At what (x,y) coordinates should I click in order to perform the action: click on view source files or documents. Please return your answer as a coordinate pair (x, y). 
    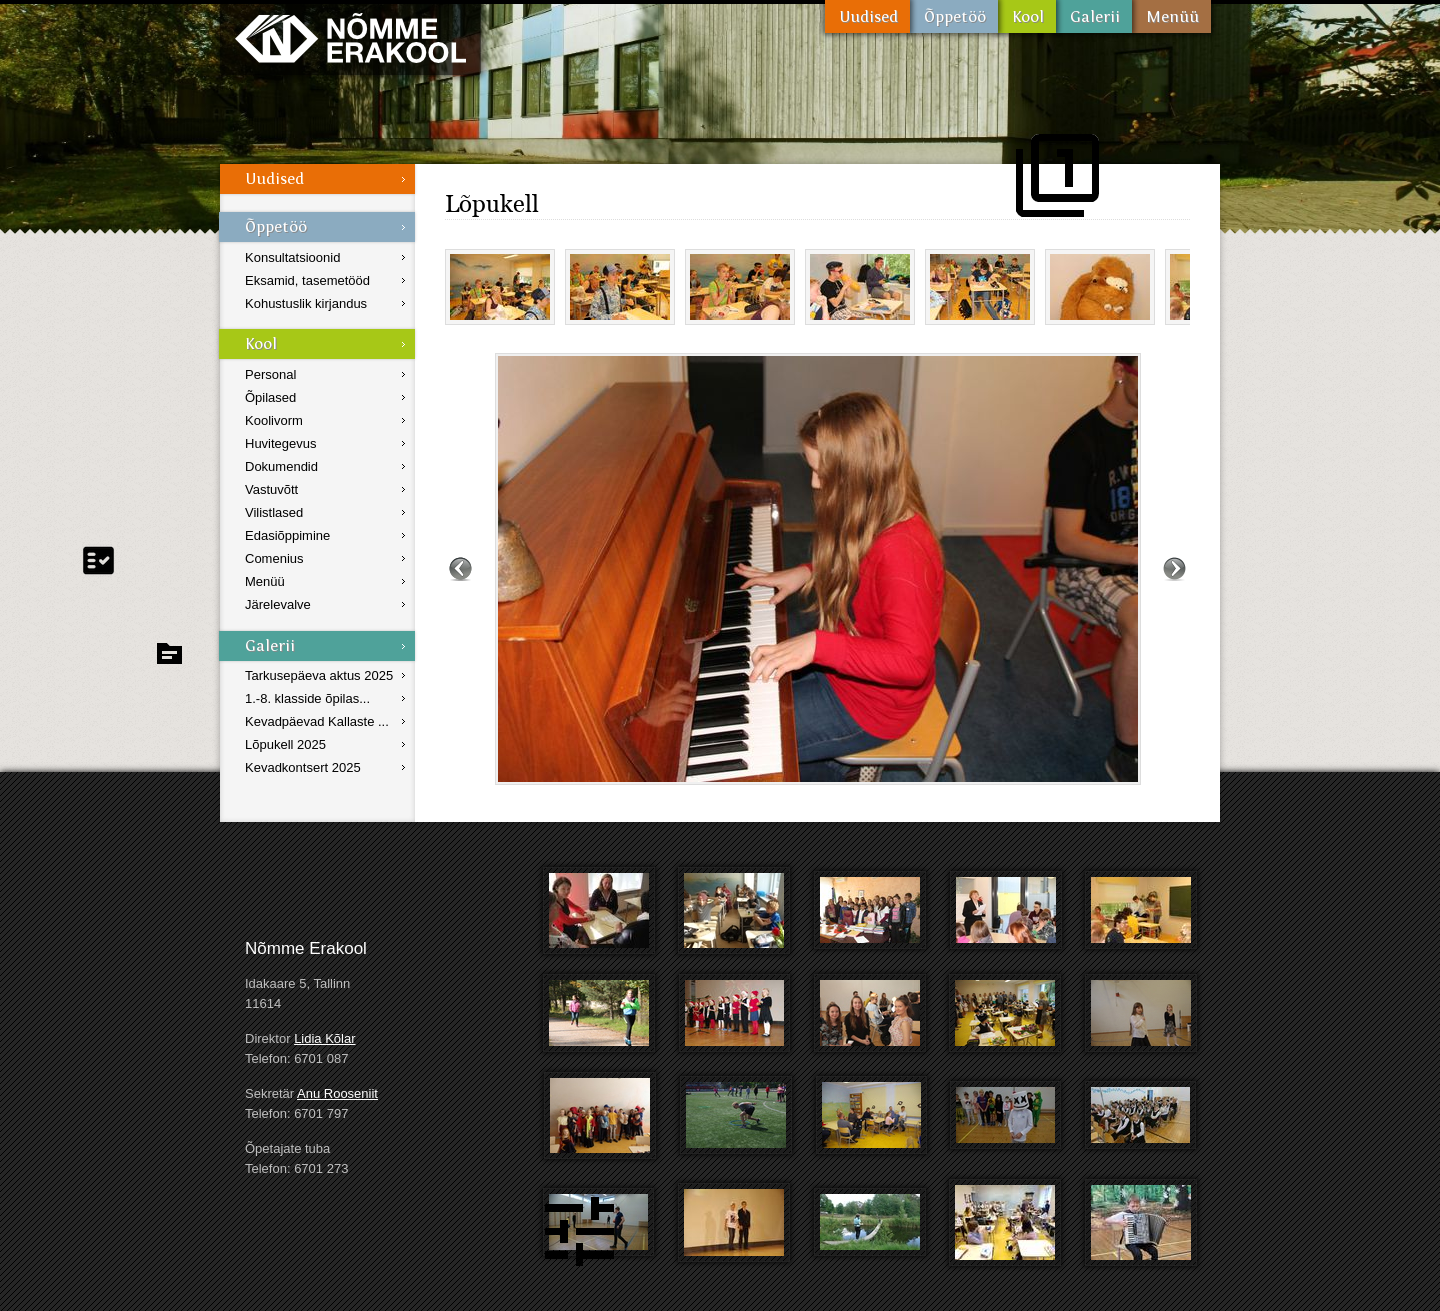
    Looking at the image, I should click on (169, 653).